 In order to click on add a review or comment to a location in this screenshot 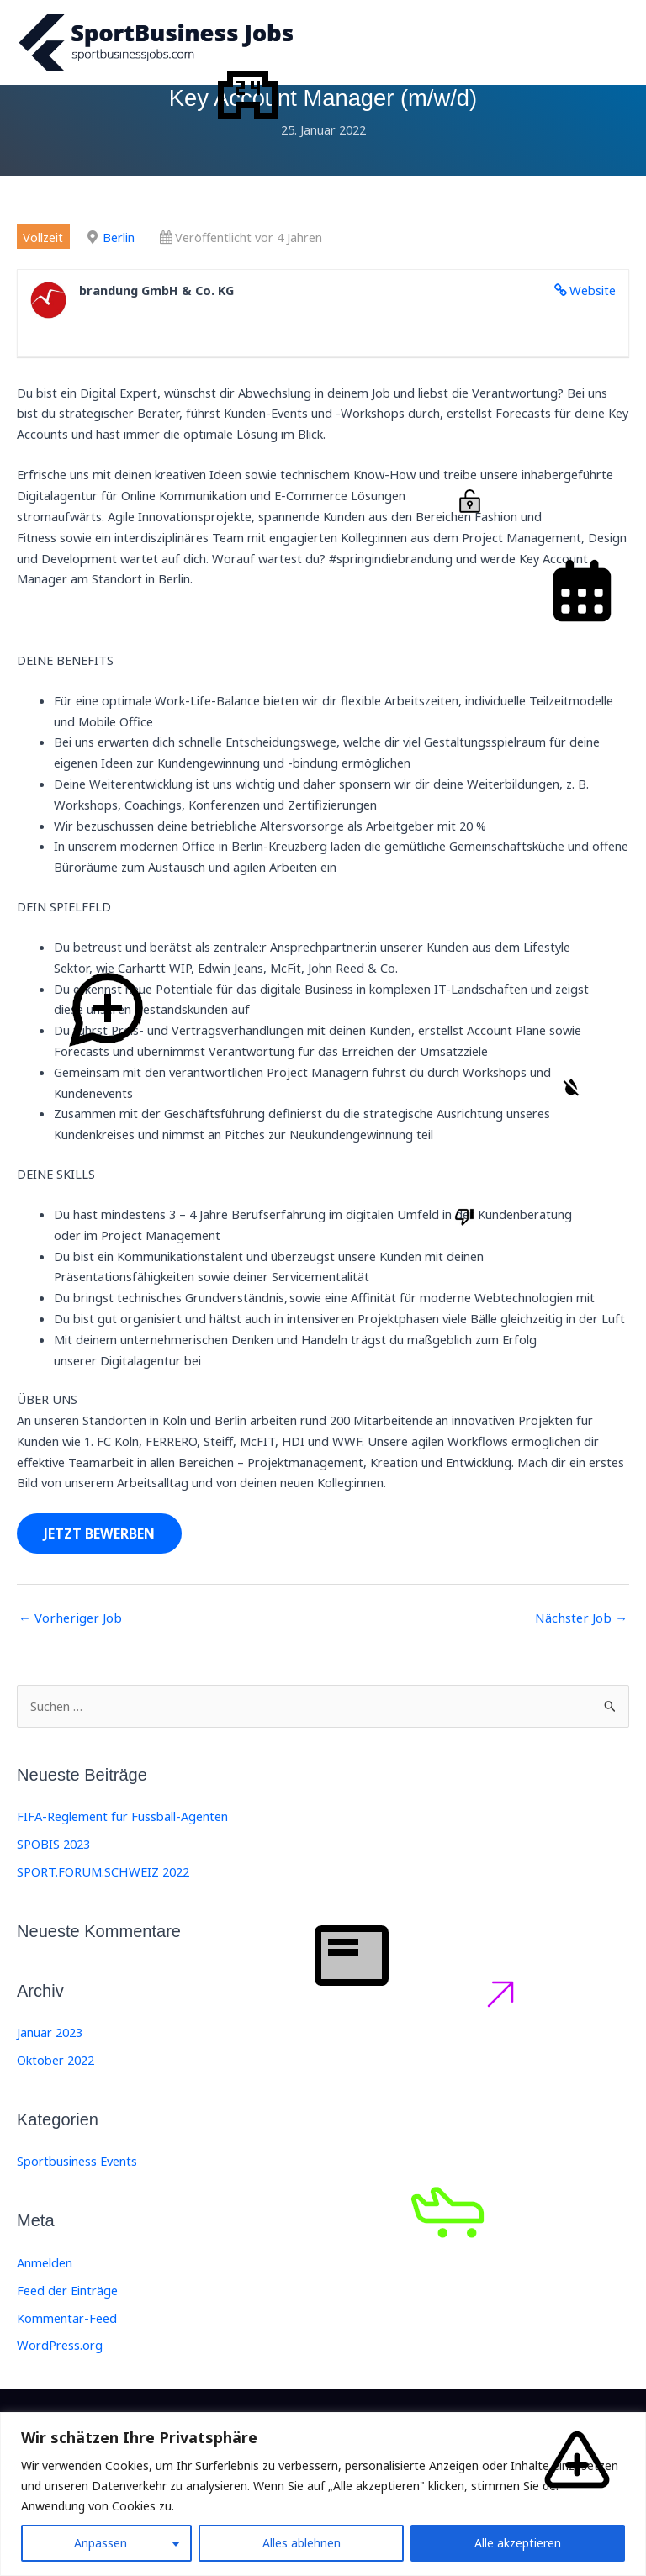, I will do `click(108, 1008)`.